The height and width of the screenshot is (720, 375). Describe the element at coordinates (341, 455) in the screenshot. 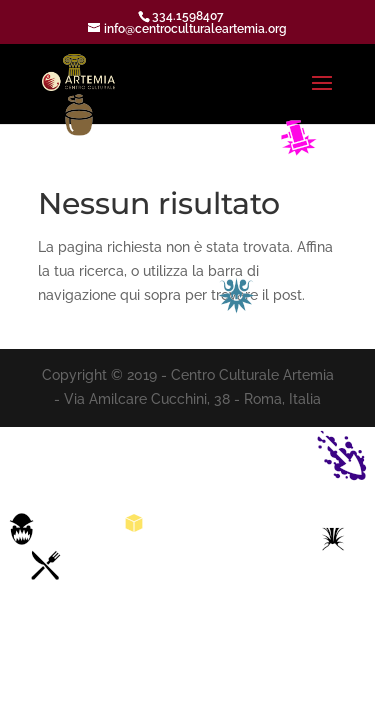

I see `equip poison-tipped arrow or projectile` at that location.